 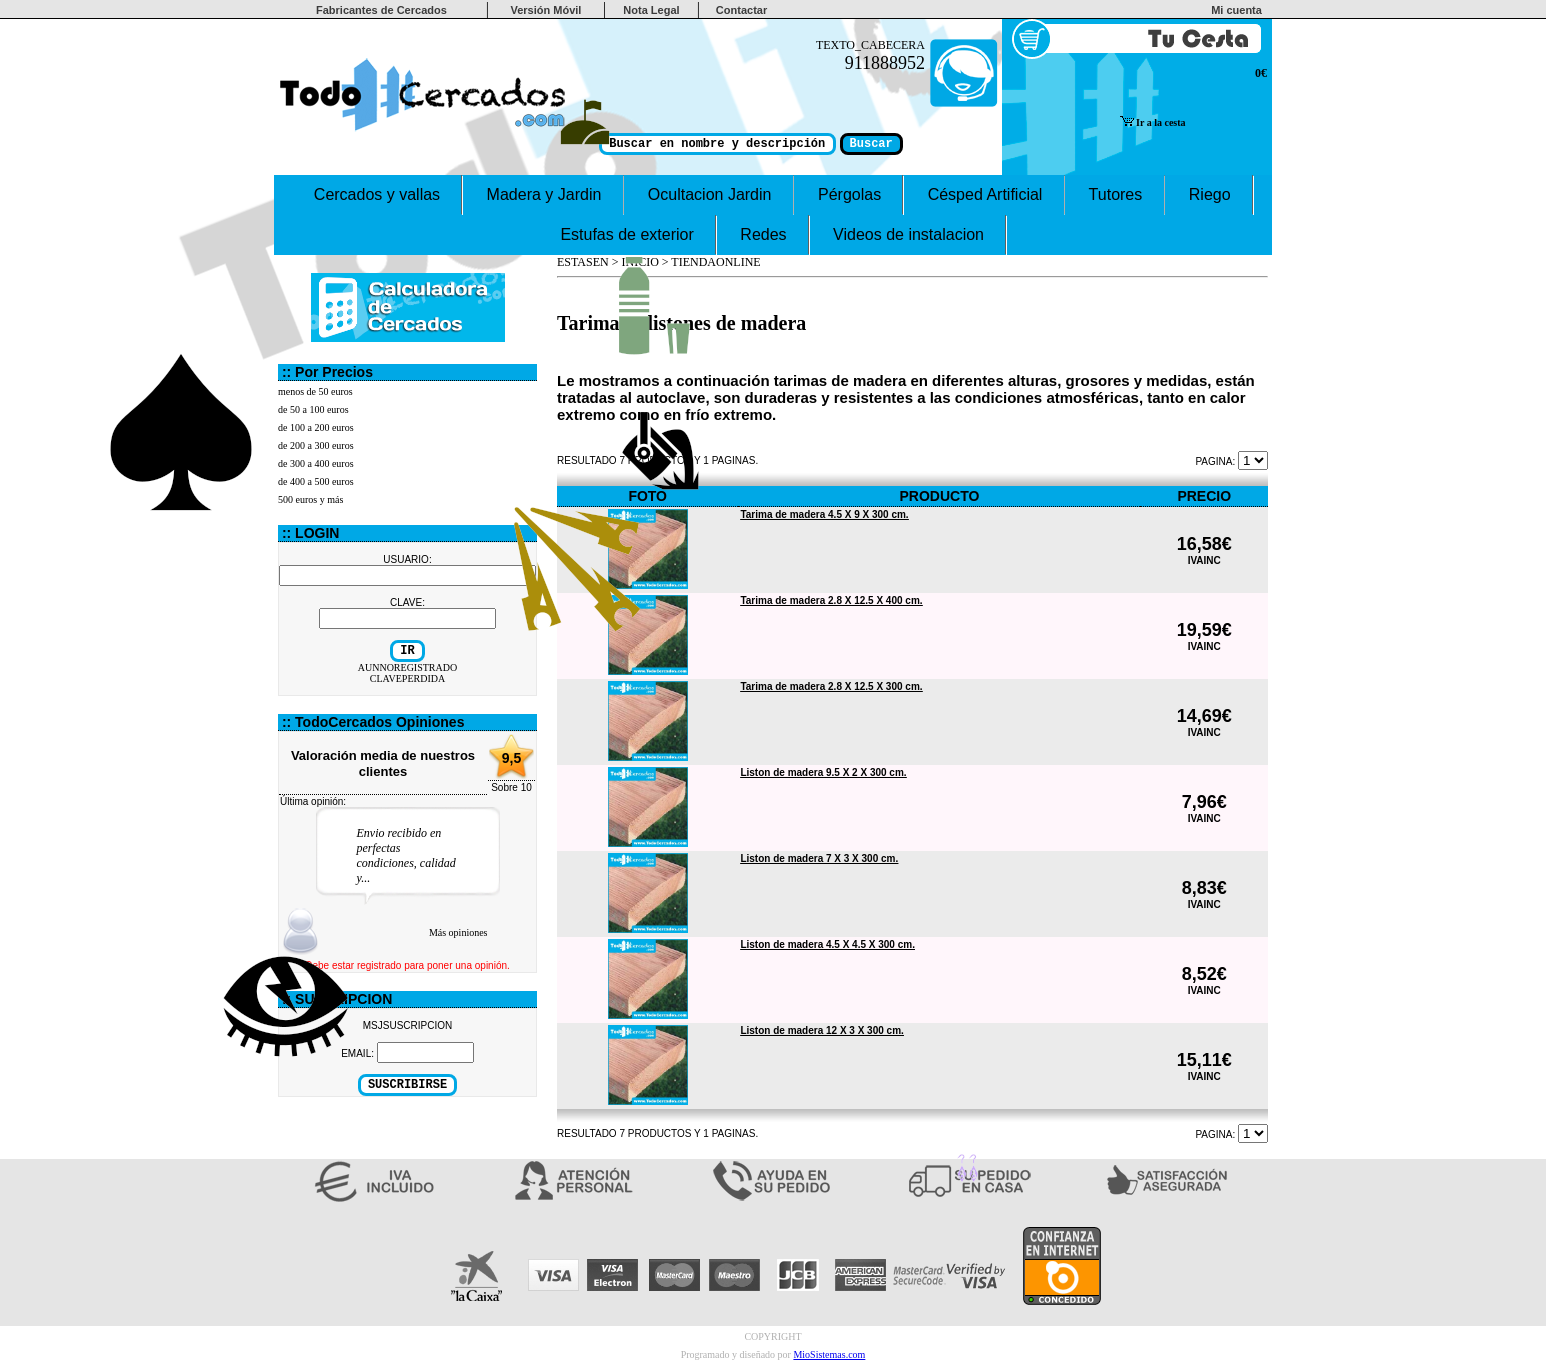 I want to click on spades suit symbol in a card game, so click(x=181, y=432).